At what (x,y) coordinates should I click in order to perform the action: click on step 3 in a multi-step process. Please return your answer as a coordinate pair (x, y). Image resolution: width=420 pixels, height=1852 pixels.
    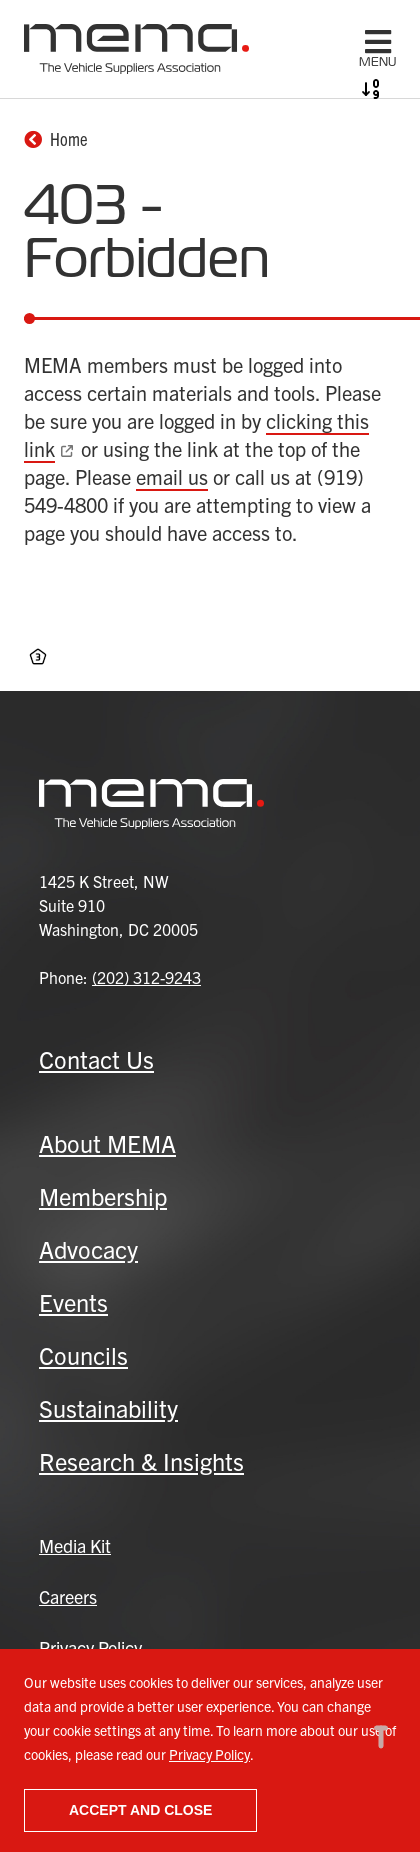
    Looking at the image, I should click on (38, 657).